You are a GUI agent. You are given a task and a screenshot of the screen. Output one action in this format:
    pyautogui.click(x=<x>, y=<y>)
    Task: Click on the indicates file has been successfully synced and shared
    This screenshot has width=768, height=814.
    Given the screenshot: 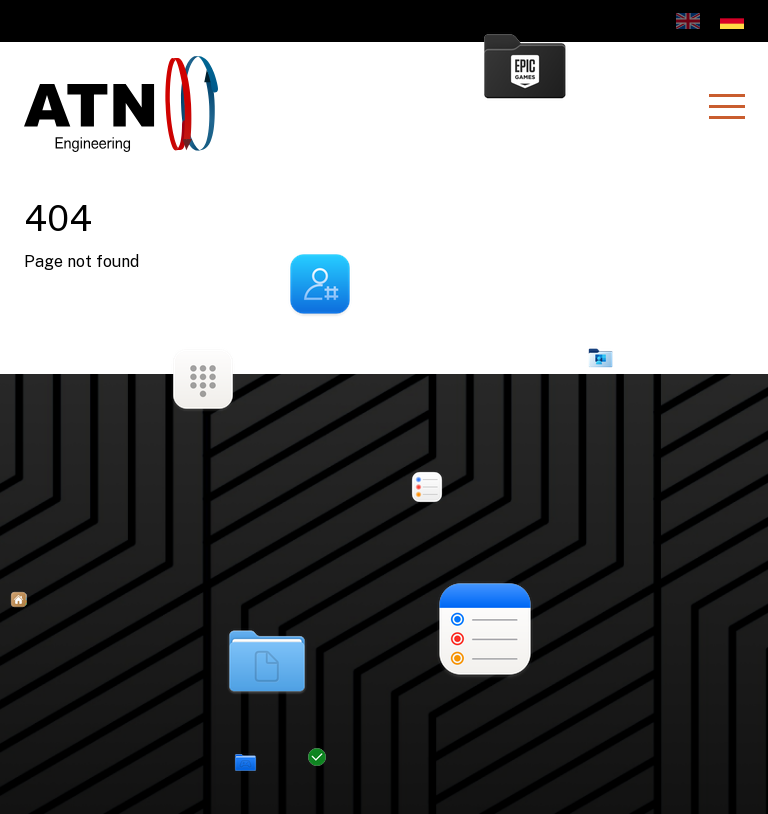 What is the action you would take?
    pyautogui.click(x=317, y=757)
    